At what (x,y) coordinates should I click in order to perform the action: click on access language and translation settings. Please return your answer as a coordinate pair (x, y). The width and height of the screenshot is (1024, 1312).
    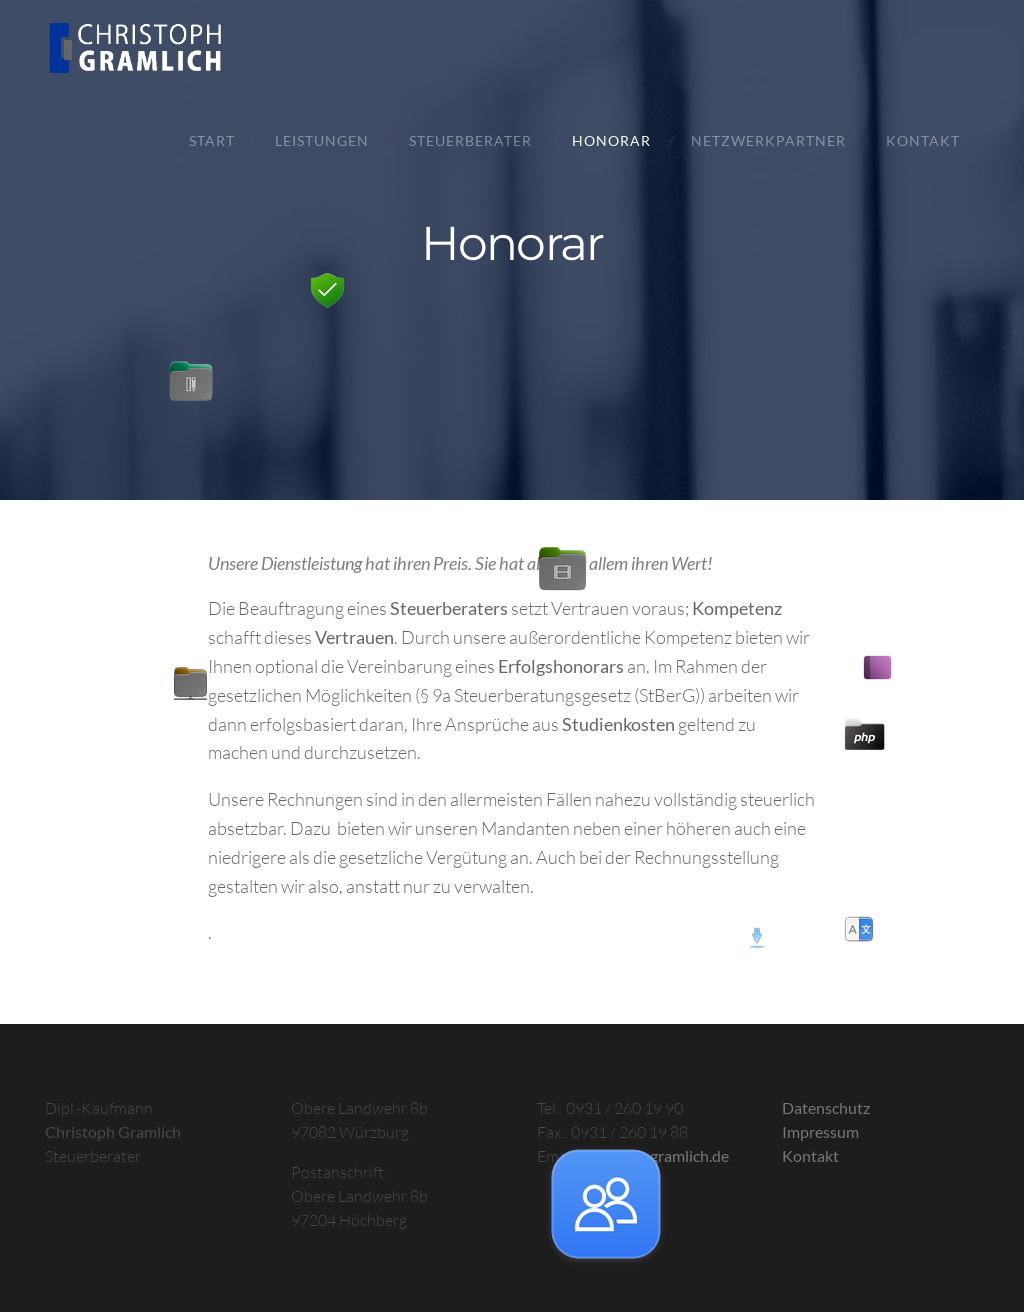
    Looking at the image, I should click on (859, 929).